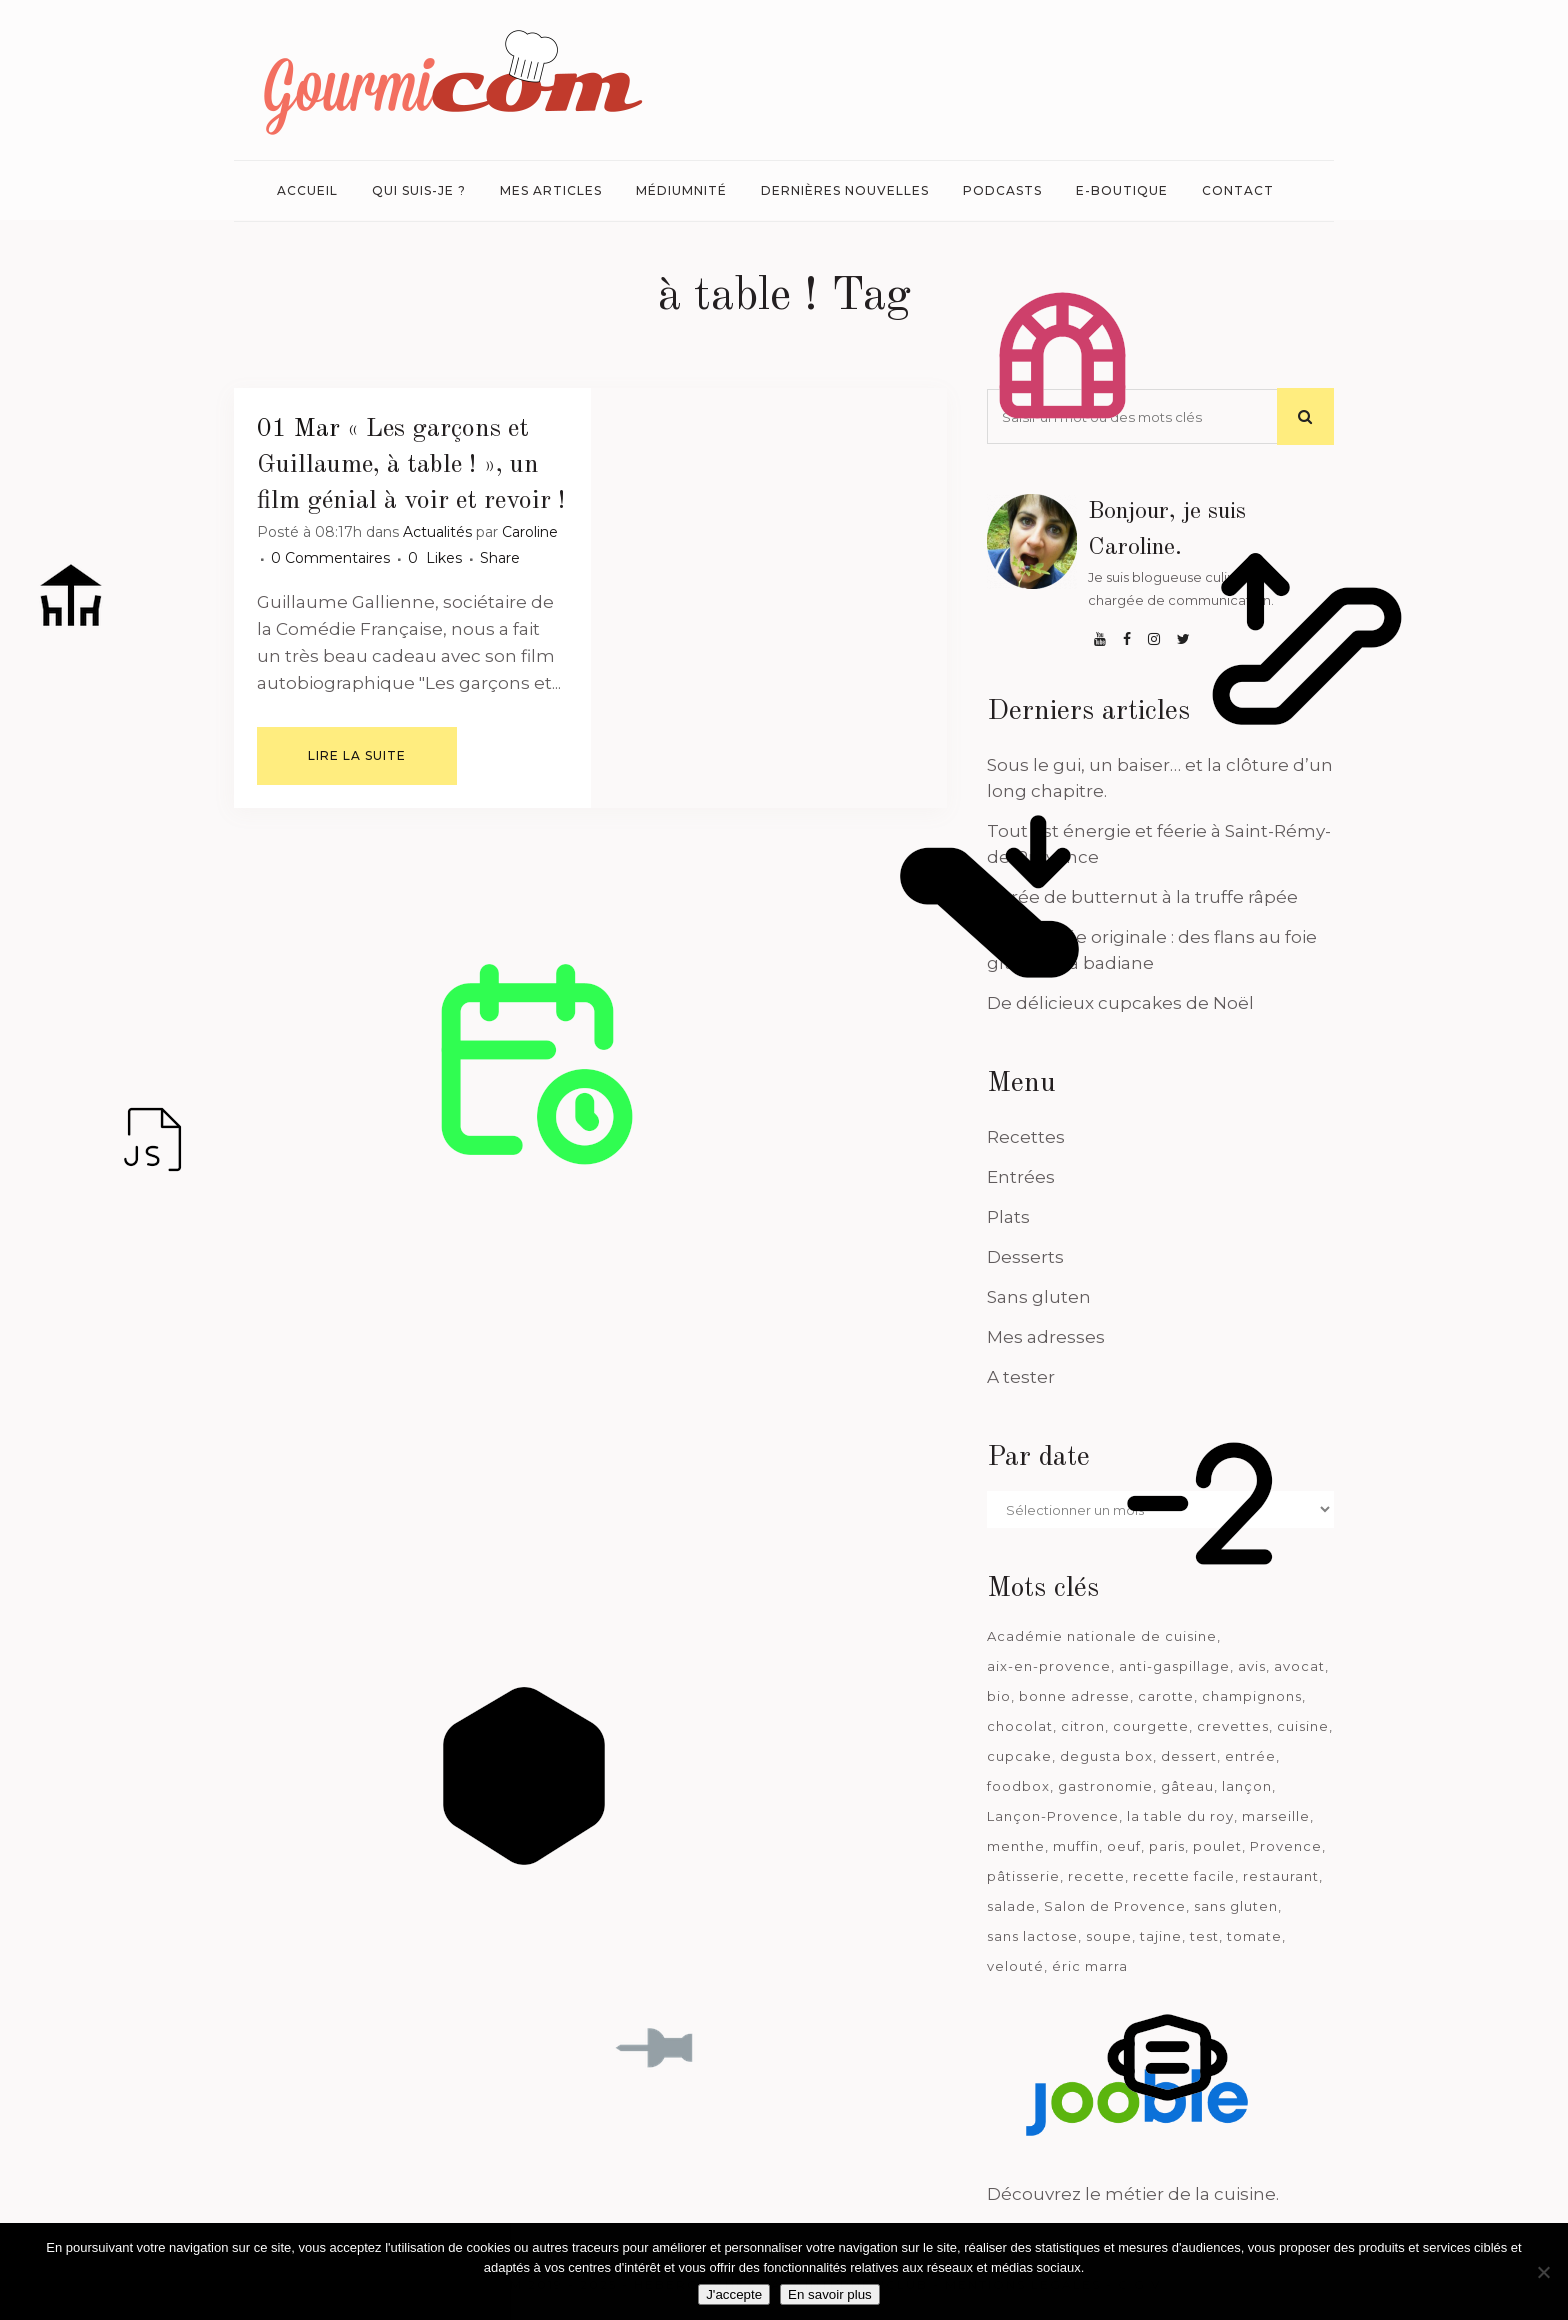 The width and height of the screenshot is (1568, 2320). What do you see at coordinates (989, 896) in the screenshot?
I see `indicates escalator going down` at bounding box center [989, 896].